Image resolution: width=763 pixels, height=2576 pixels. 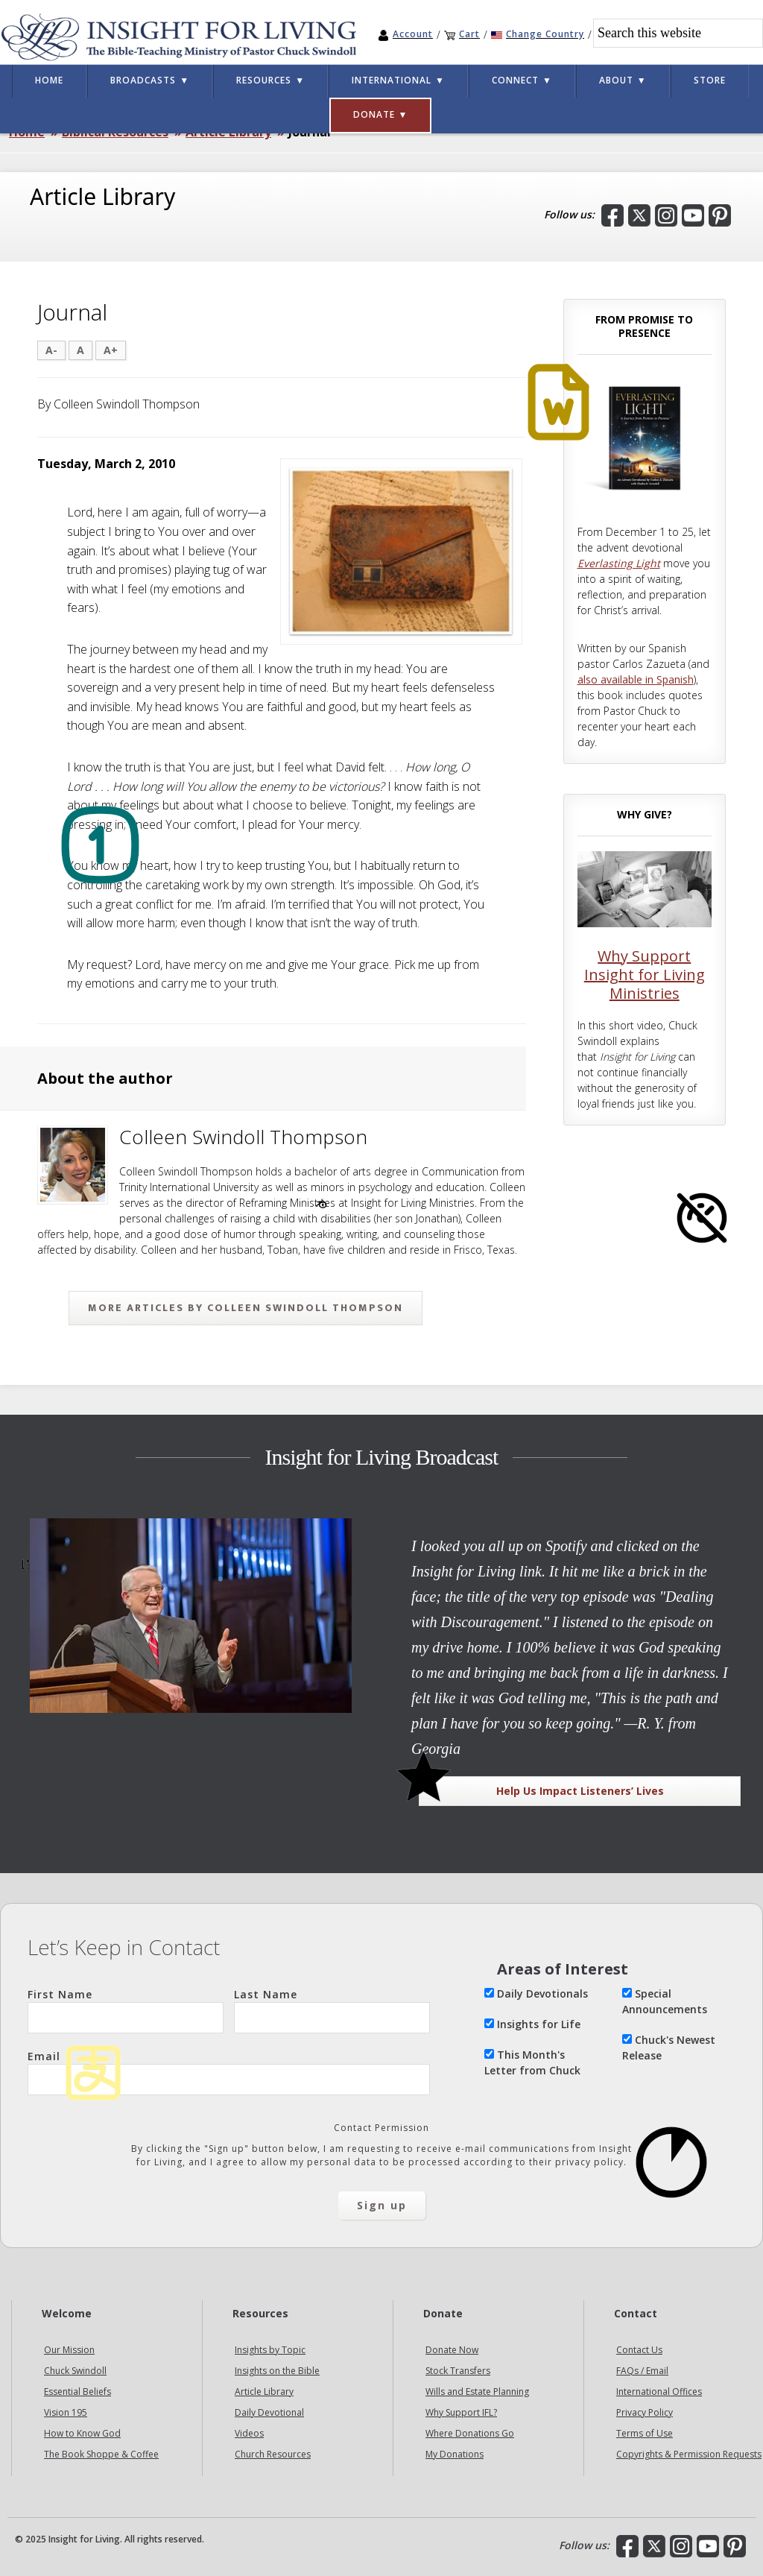 What do you see at coordinates (702, 1218) in the screenshot?
I see `performance monitoring disabled` at bounding box center [702, 1218].